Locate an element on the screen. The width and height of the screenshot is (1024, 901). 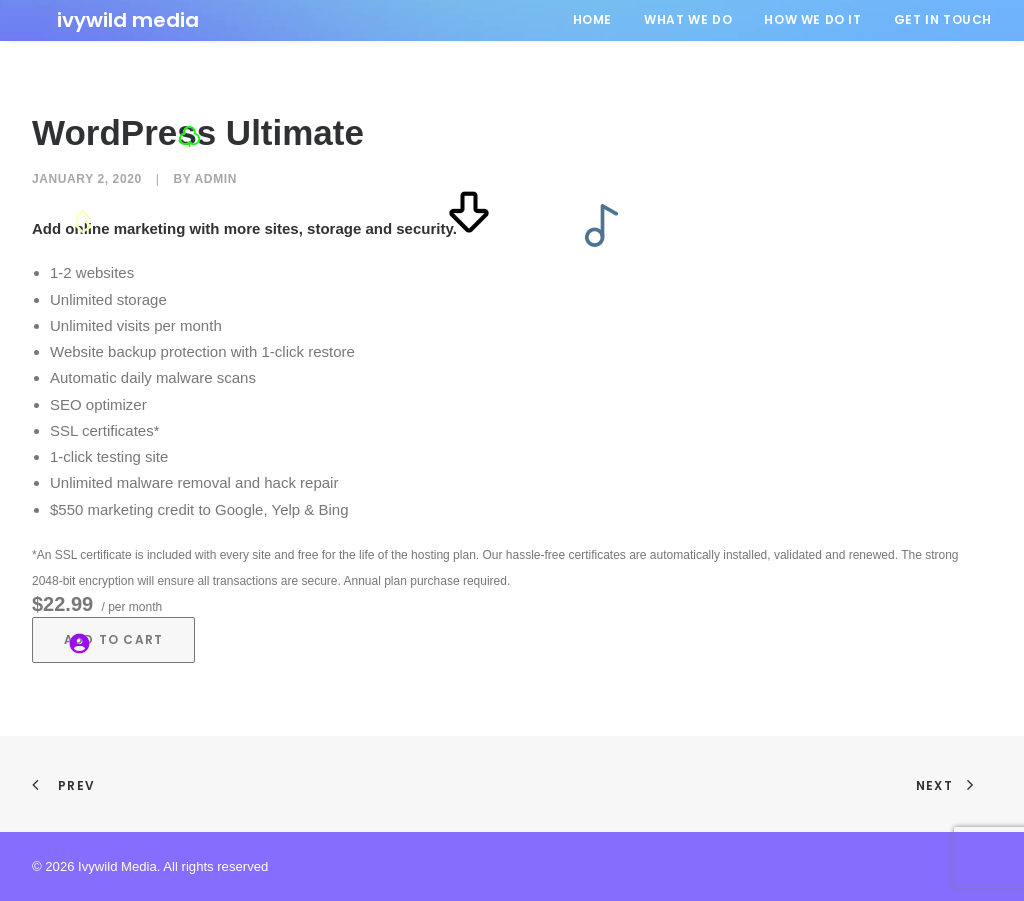
access music library or player is located at coordinates (602, 225).